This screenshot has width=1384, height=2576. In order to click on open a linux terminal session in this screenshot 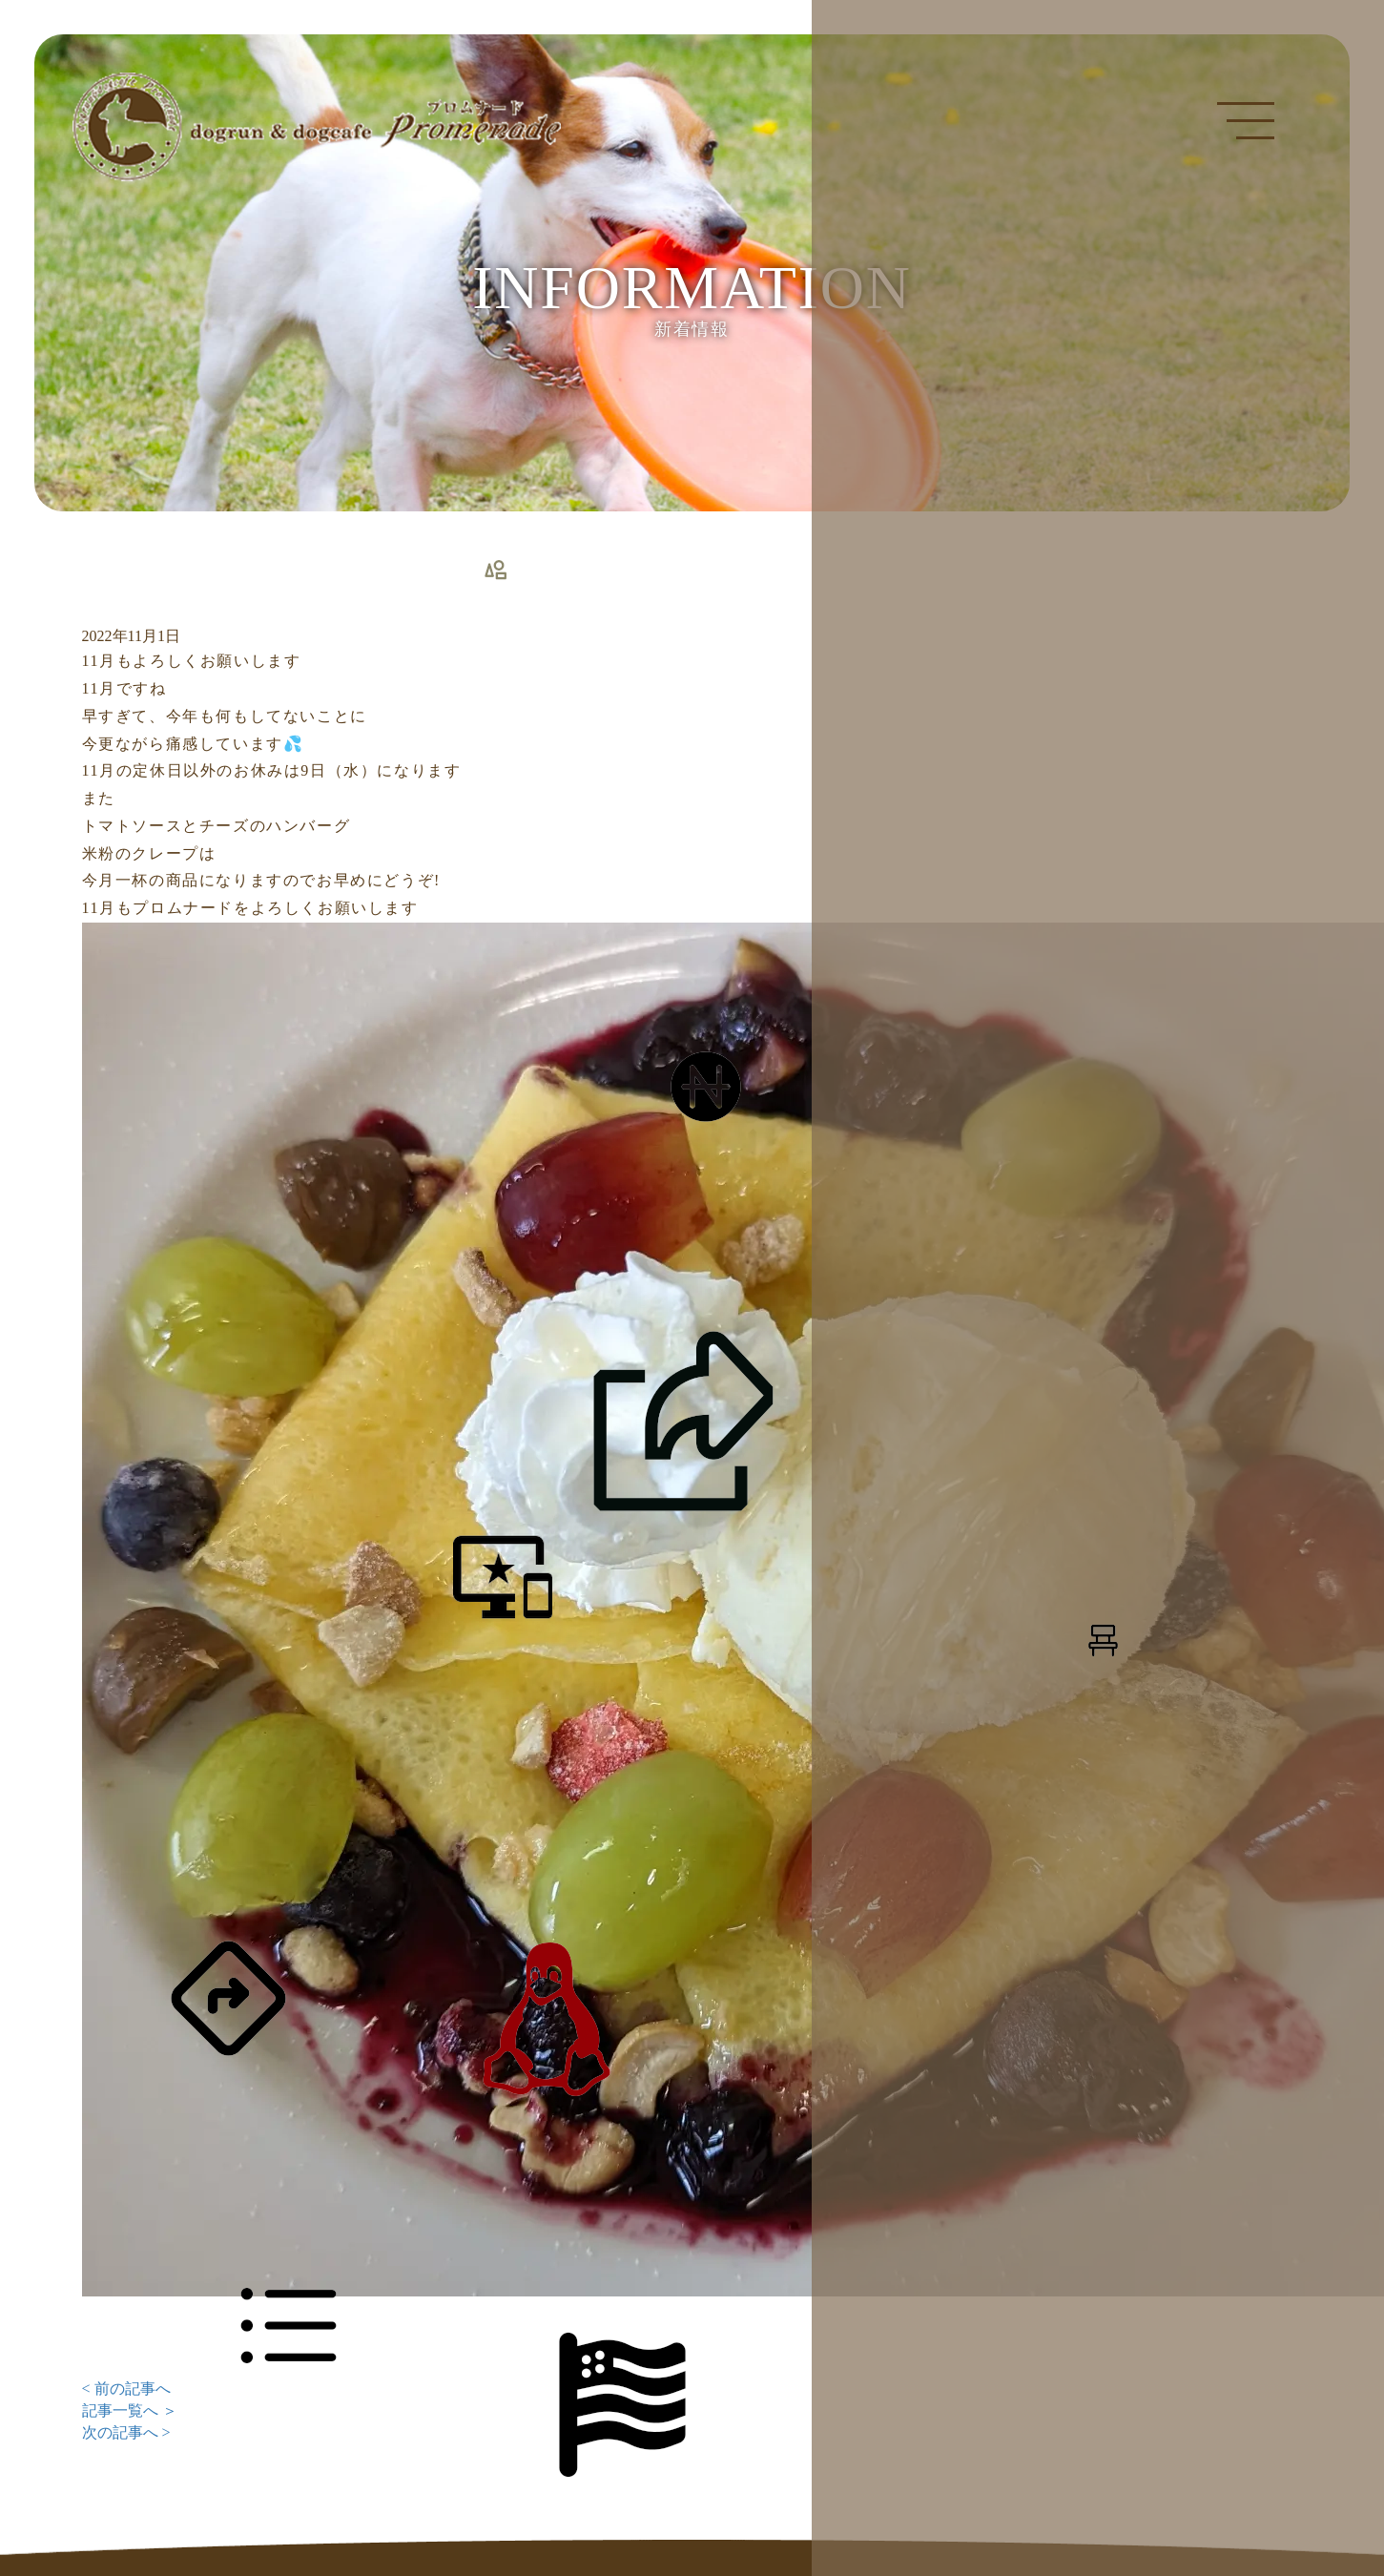, I will do `click(547, 2019)`.